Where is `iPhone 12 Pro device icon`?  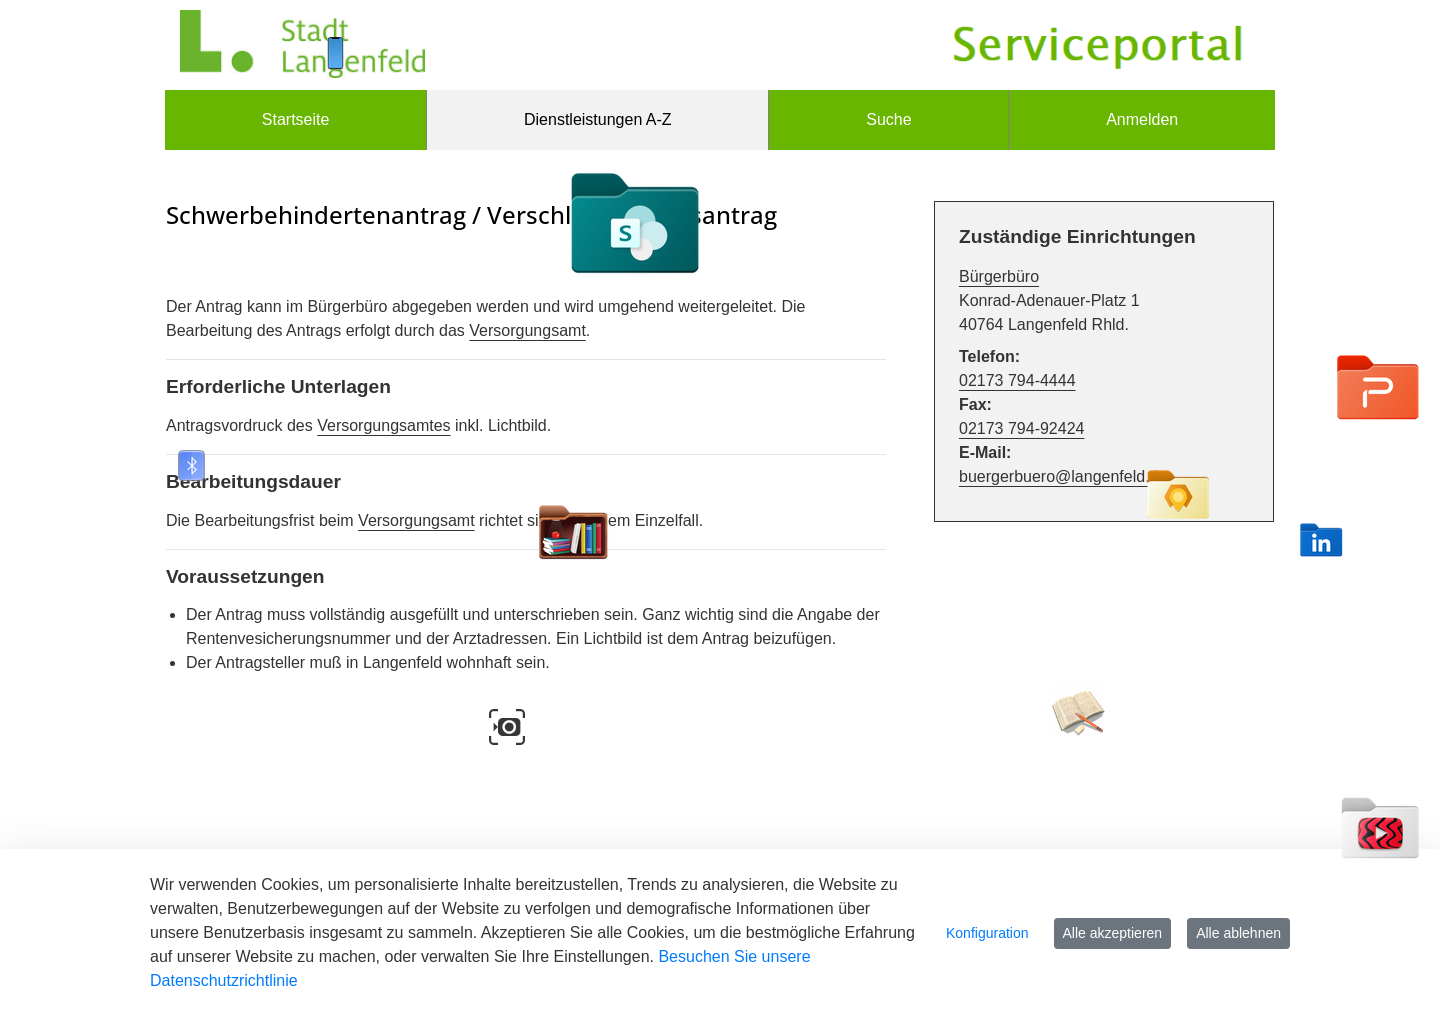
iPhone 12 Pro device icon is located at coordinates (335, 53).